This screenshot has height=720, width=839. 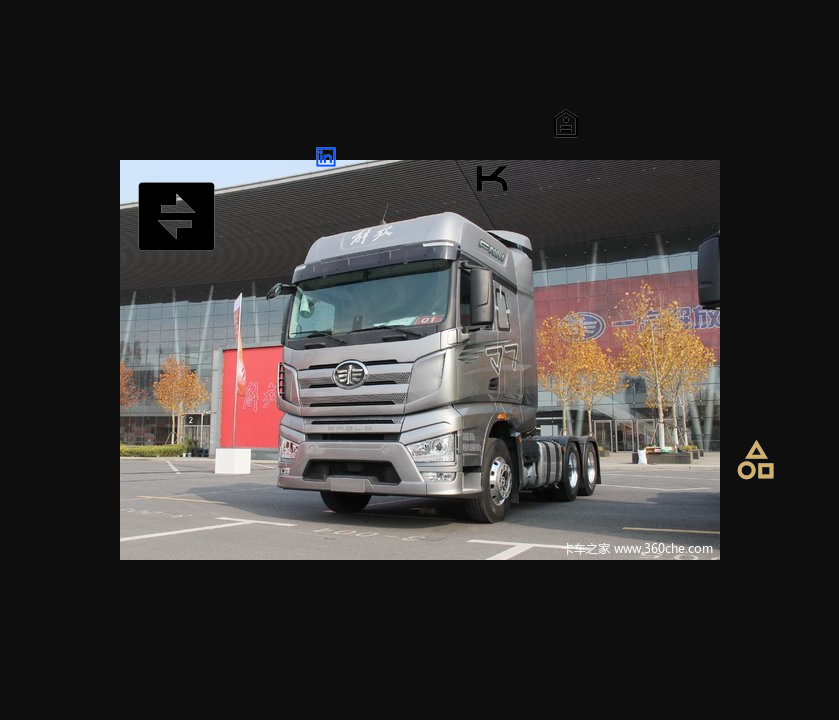 What do you see at coordinates (566, 124) in the screenshot?
I see `view product pricing or tag details` at bounding box center [566, 124].